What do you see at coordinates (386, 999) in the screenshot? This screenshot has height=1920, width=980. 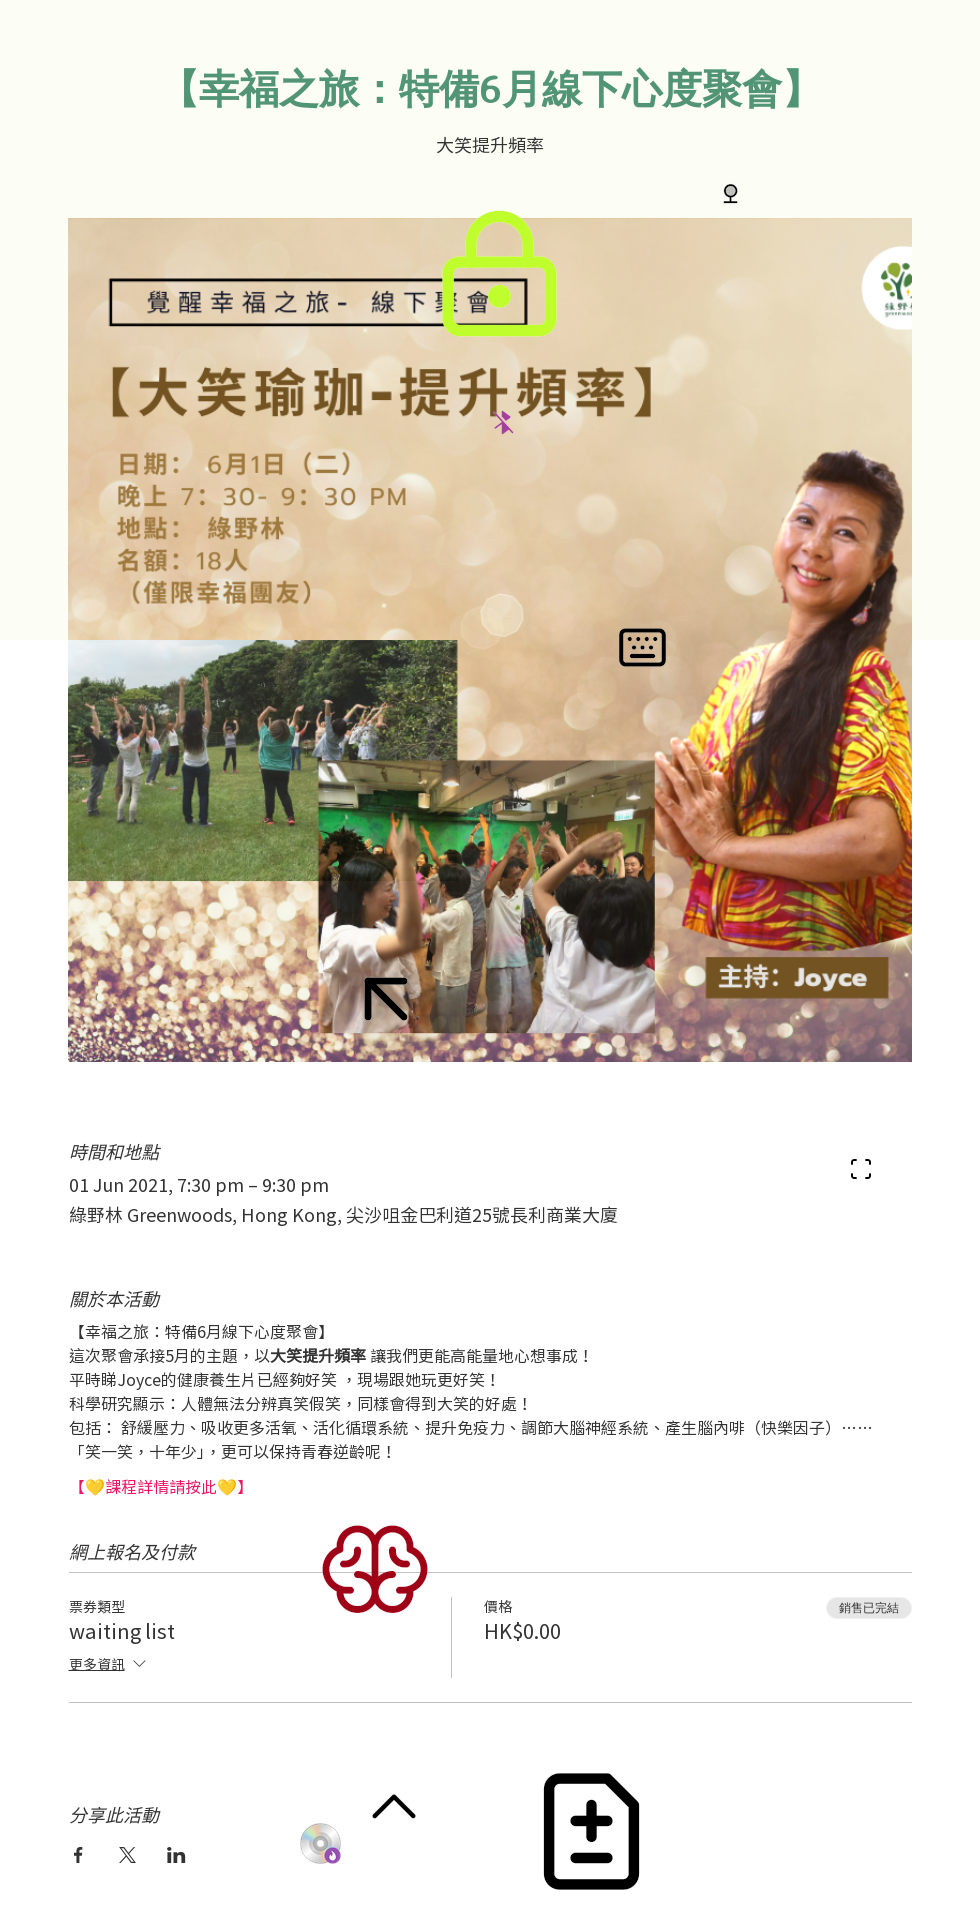 I see `navigate to previous screen or parent folder` at bounding box center [386, 999].